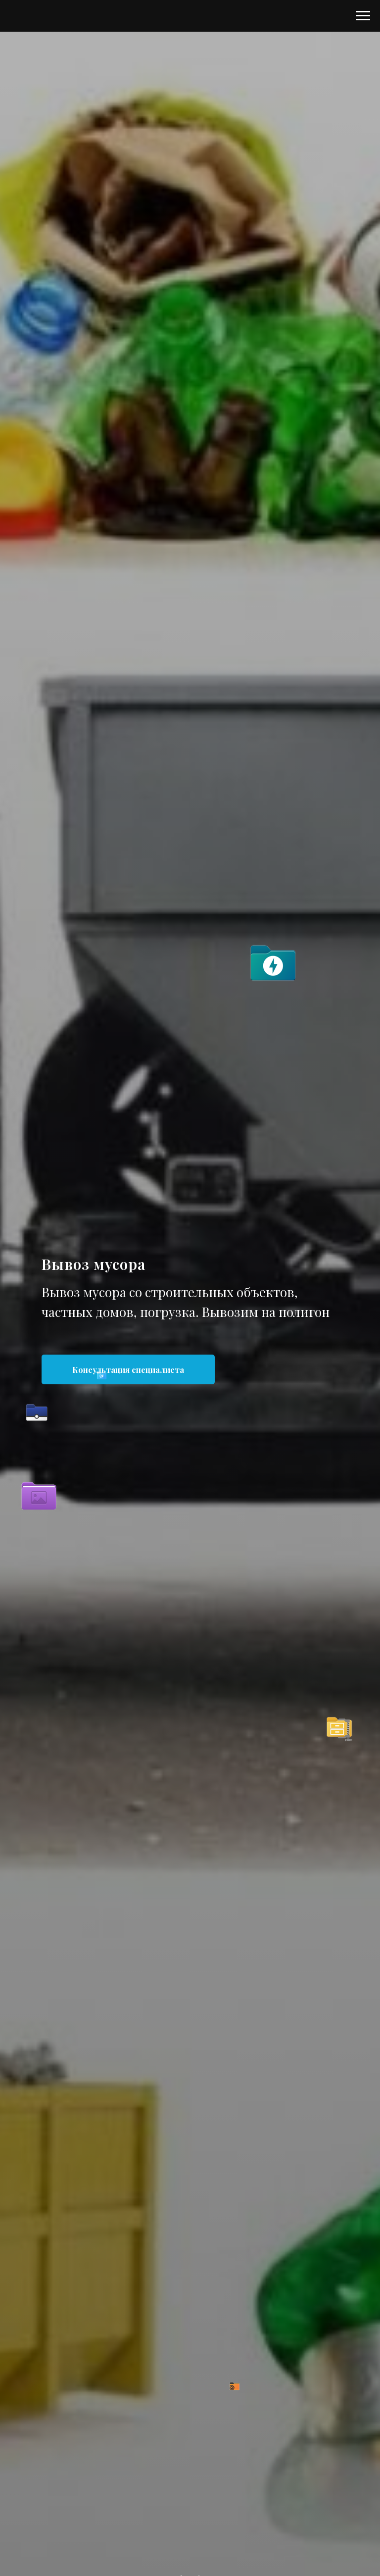 The height and width of the screenshot is (2576, 380). What do you see at coordinates (101, 1375) in the screenshot?
I see `open language learning resources folder` at bounding box center [101, 1375].